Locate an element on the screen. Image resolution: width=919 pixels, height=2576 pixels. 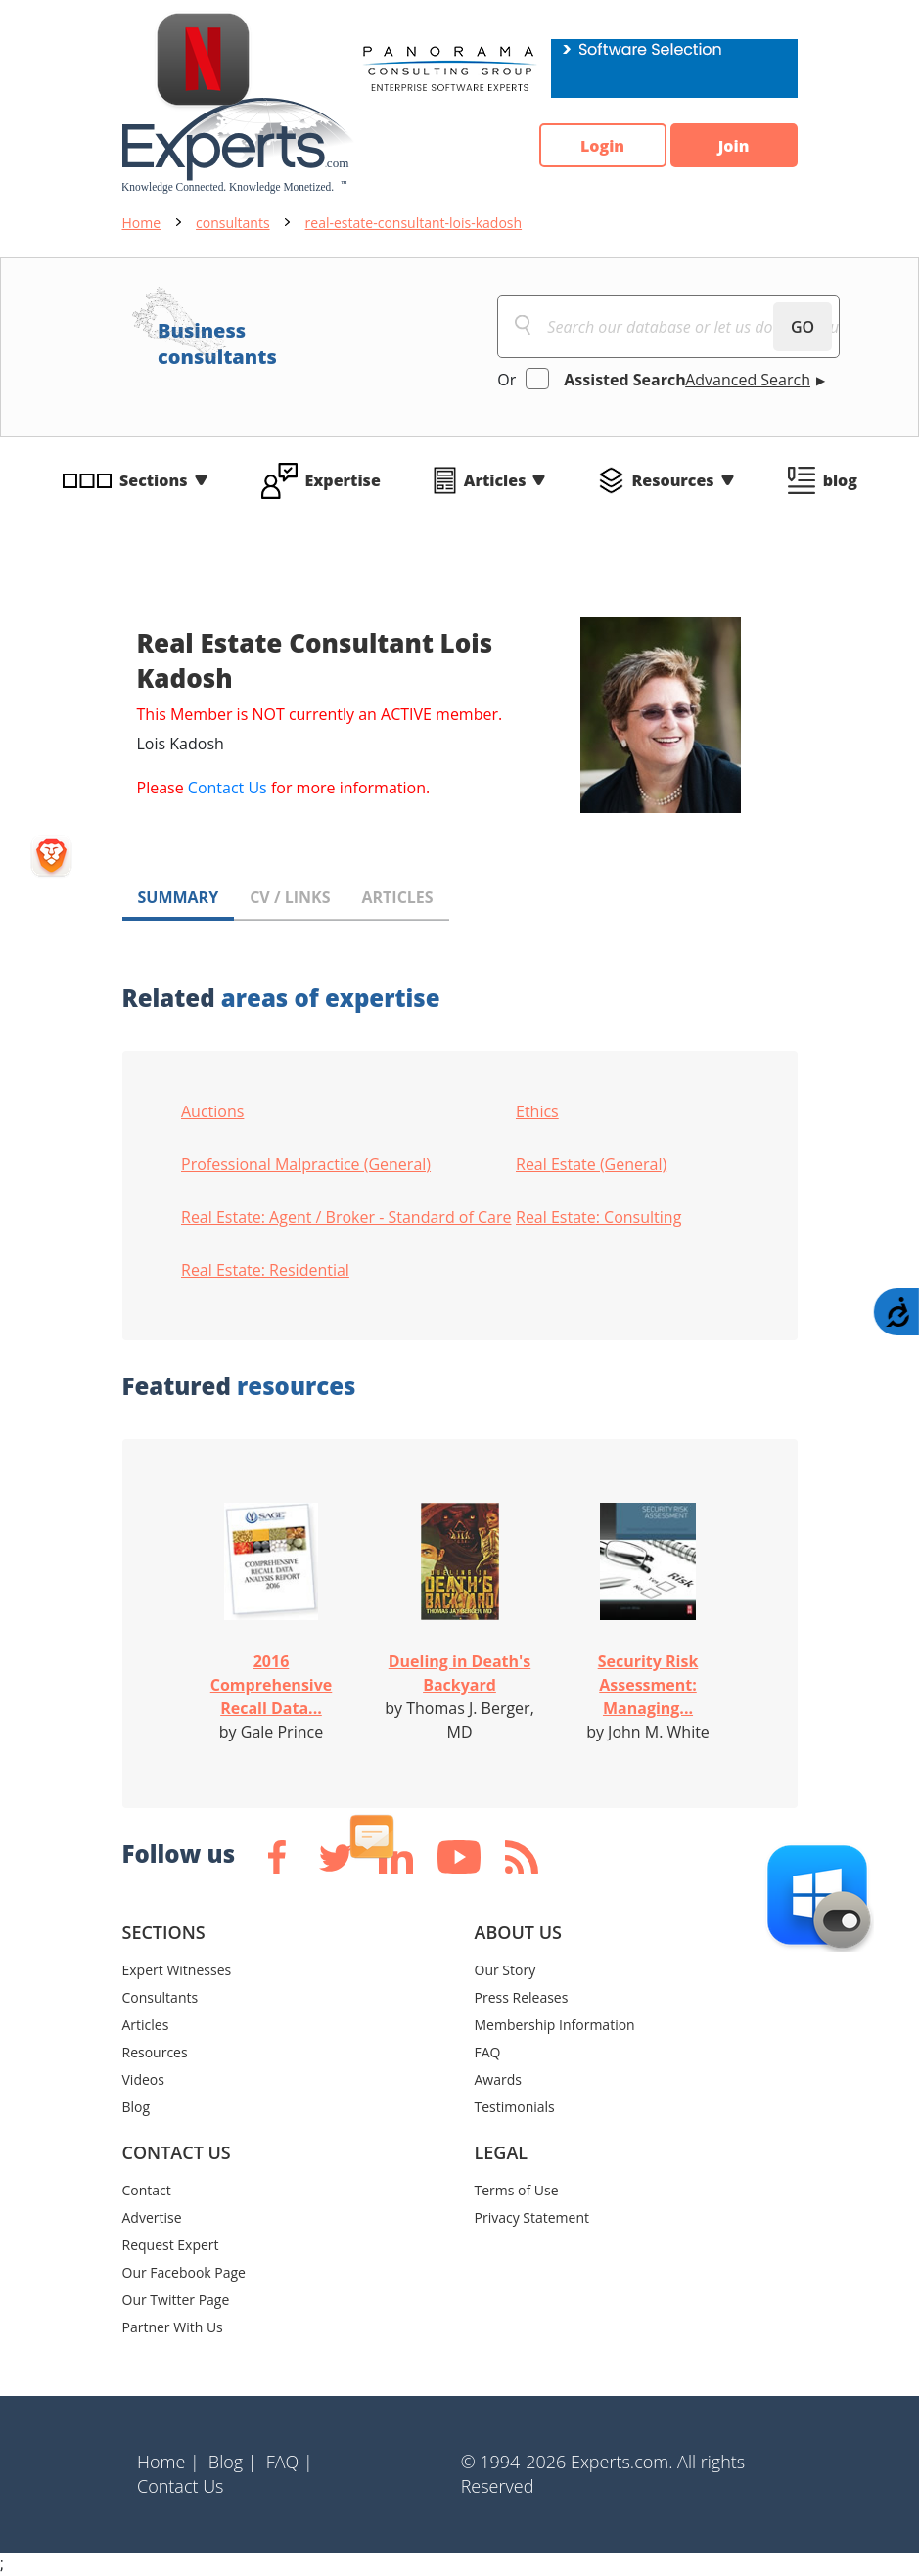
open the Brave browser is located at coordinates (51, 855).